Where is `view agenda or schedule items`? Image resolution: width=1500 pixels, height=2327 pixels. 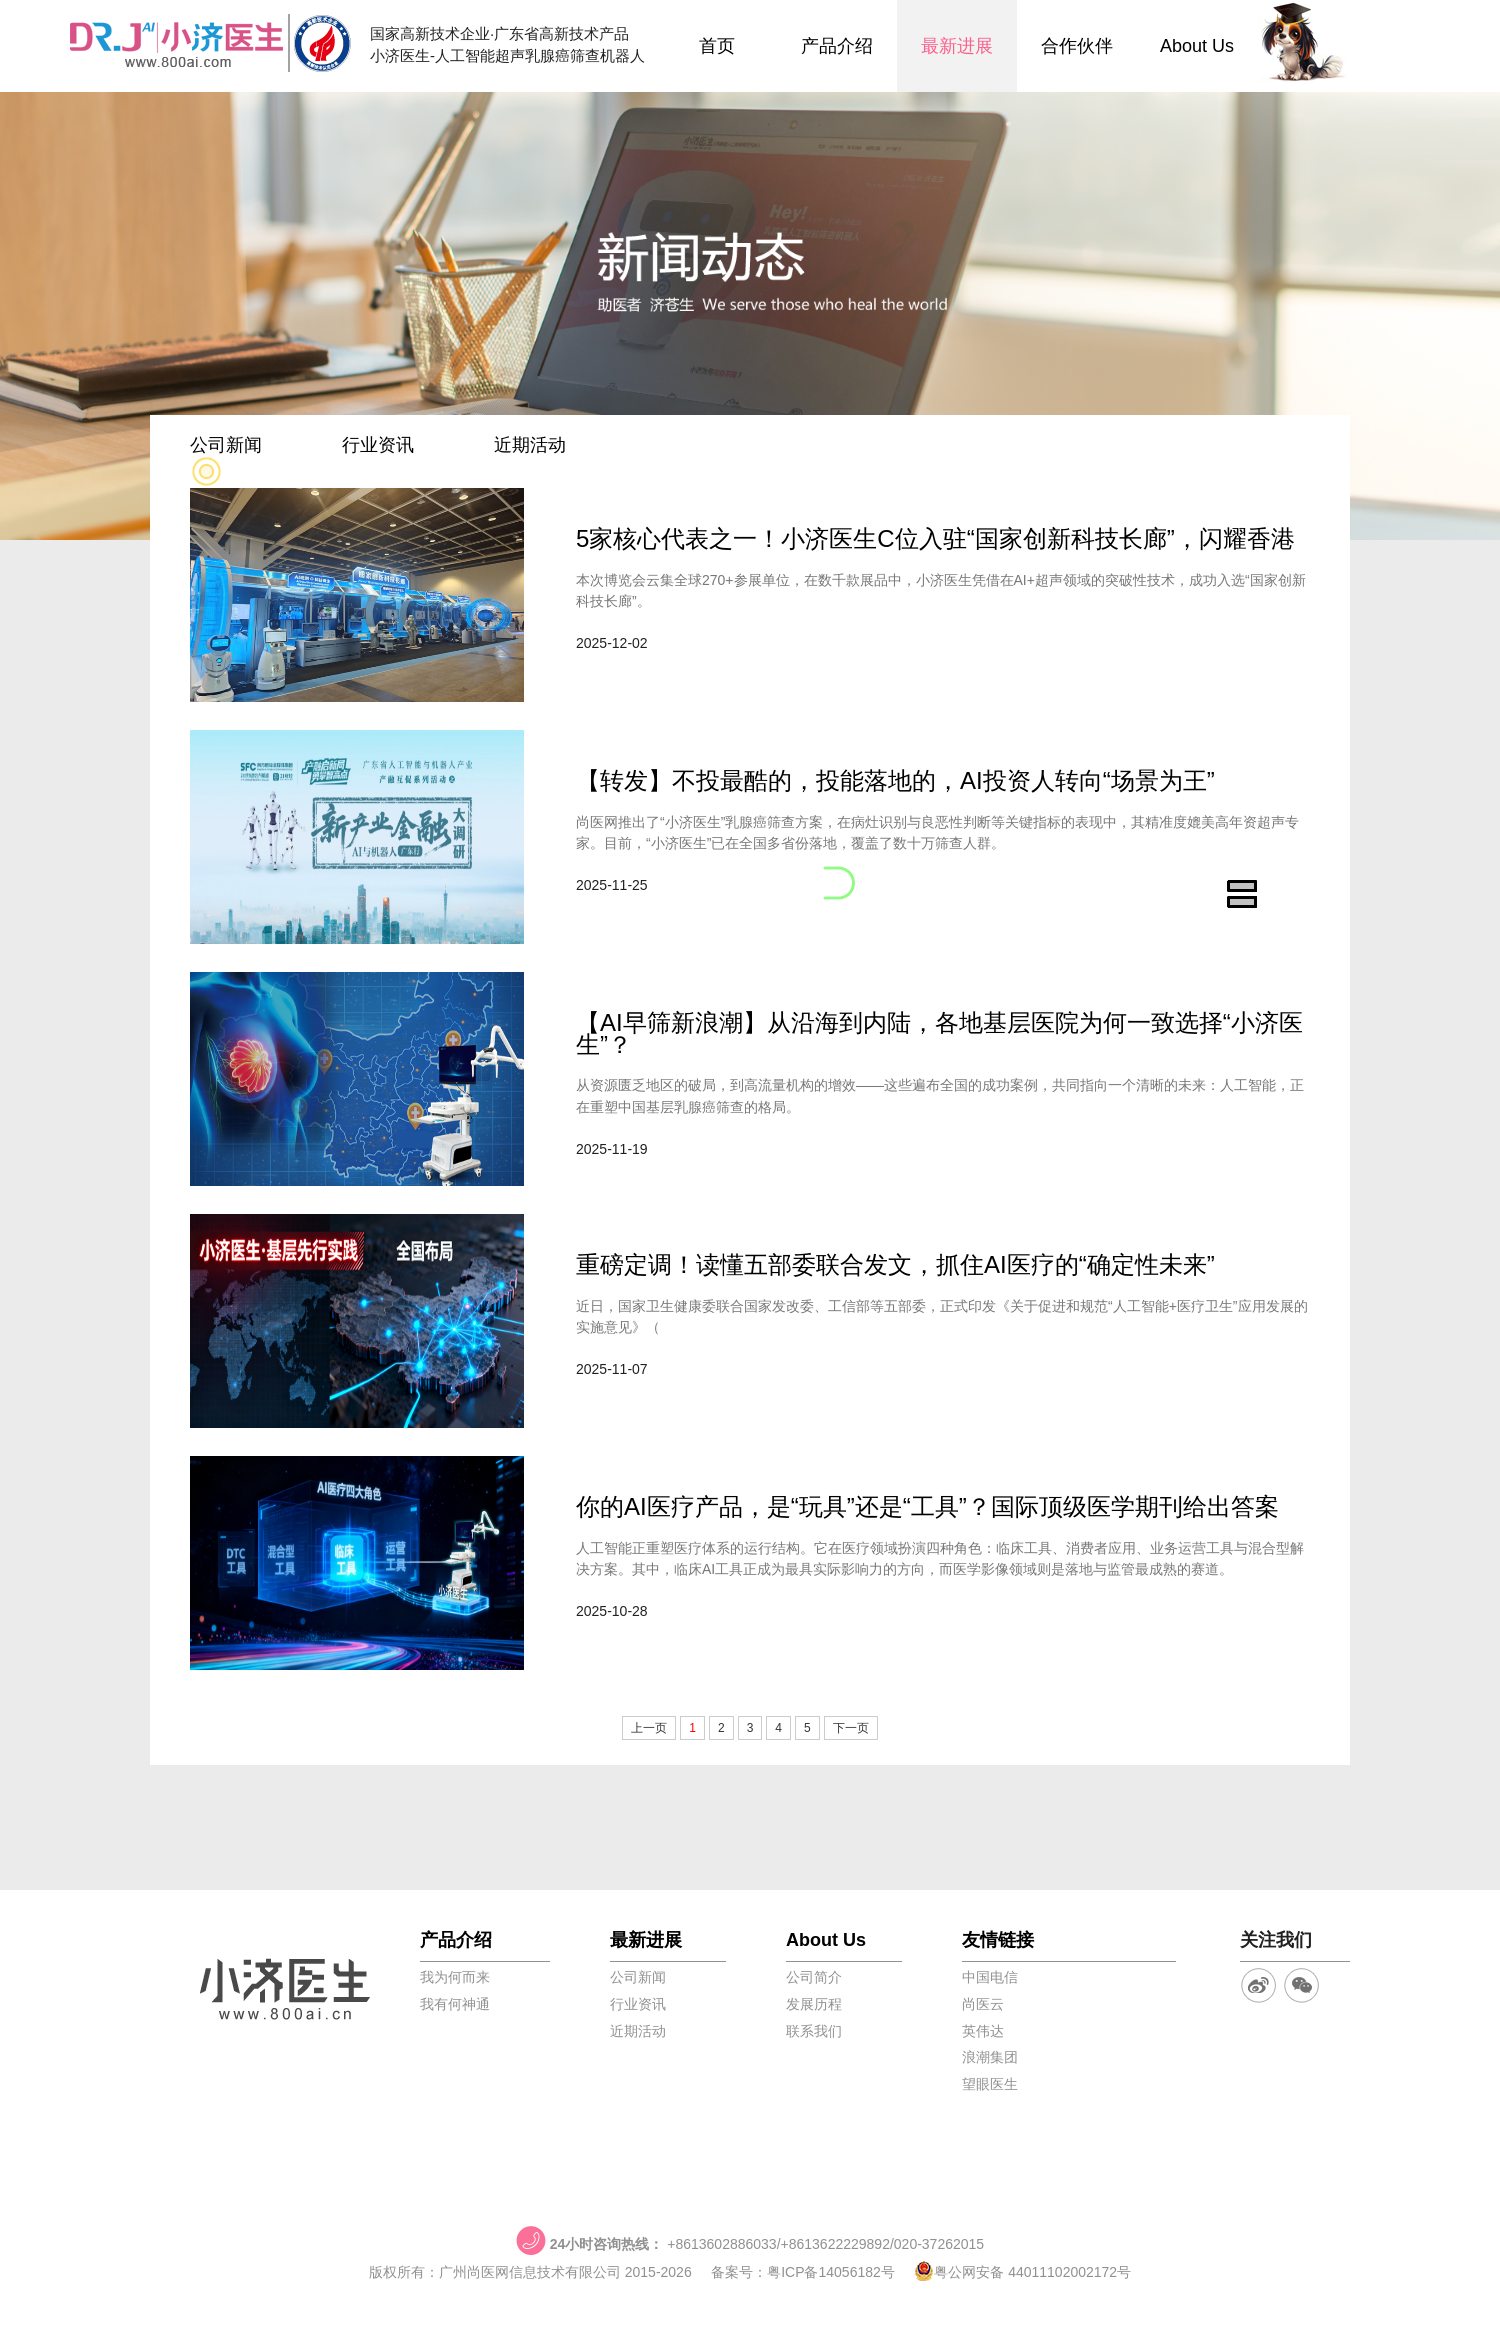 view agenda or schedule items is located at coordinates (1243, 894).